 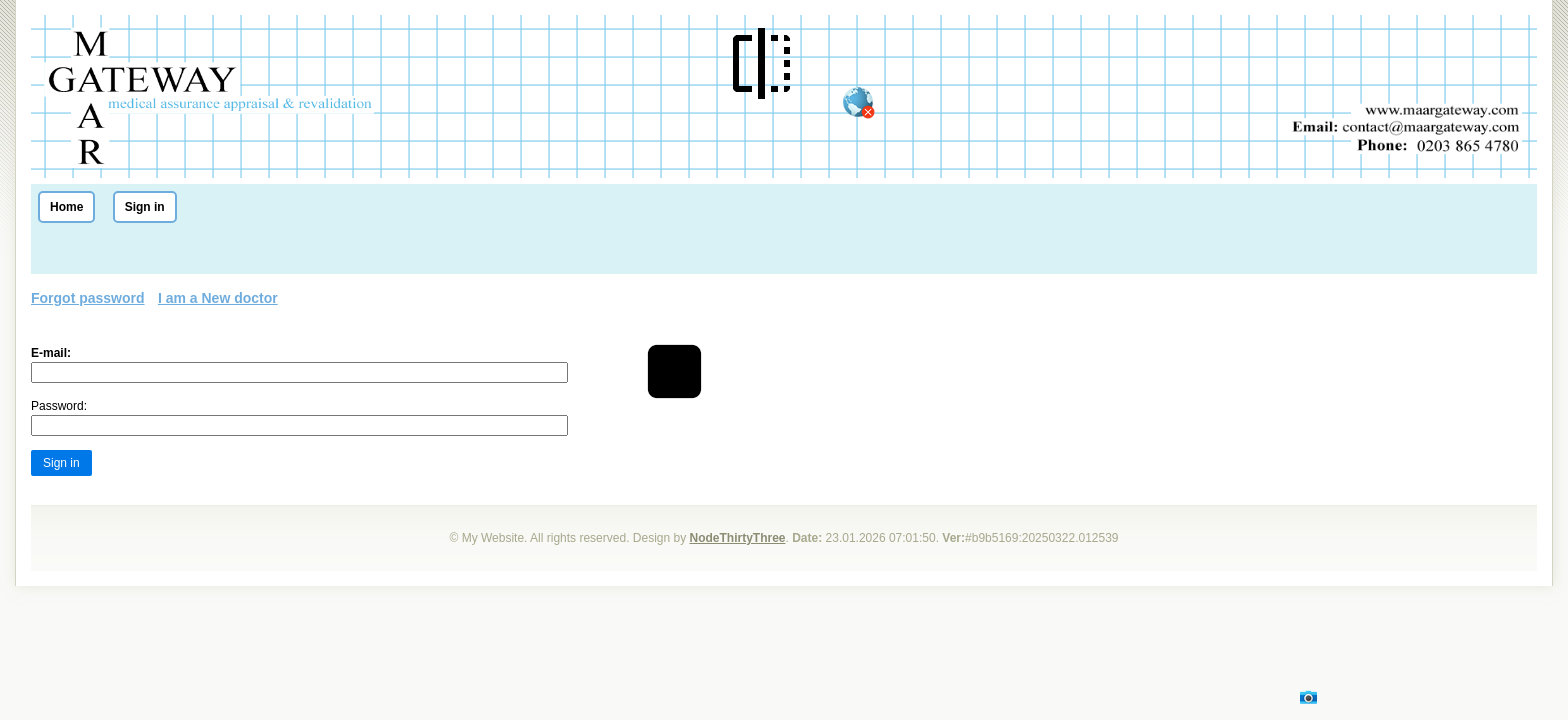 I want to click on open the camera app, so click(x=1308, y=697).